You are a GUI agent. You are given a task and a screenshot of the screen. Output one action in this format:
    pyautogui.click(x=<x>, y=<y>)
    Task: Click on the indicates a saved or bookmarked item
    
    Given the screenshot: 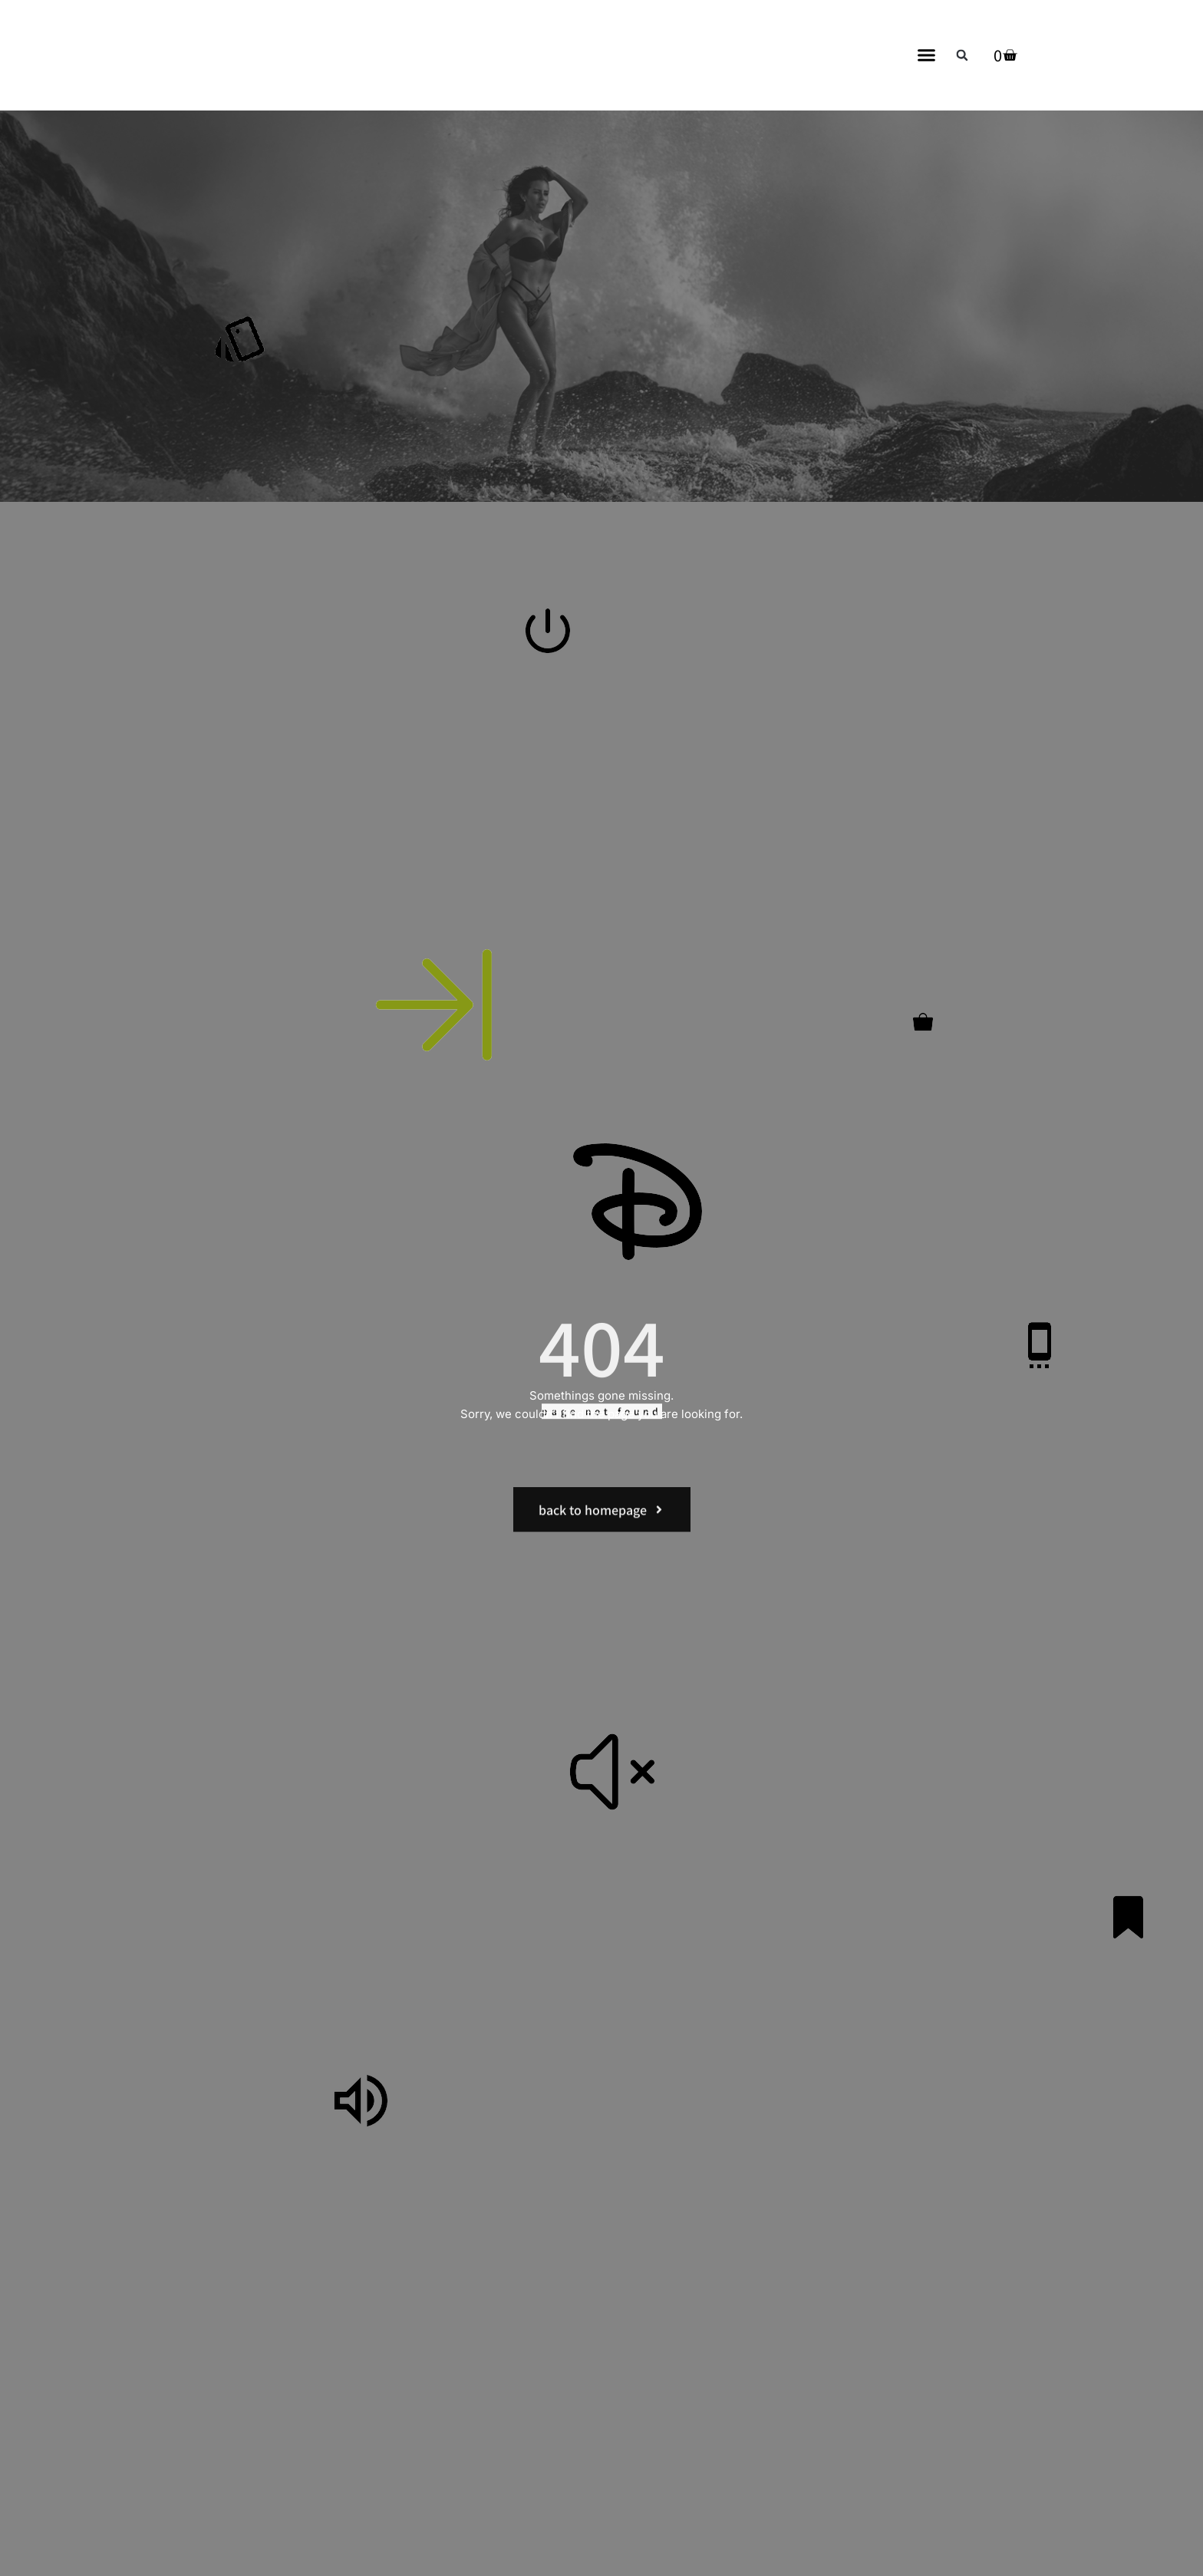 What is the action you would take?
    pyautogui.click(x=1128, y=1917)
    